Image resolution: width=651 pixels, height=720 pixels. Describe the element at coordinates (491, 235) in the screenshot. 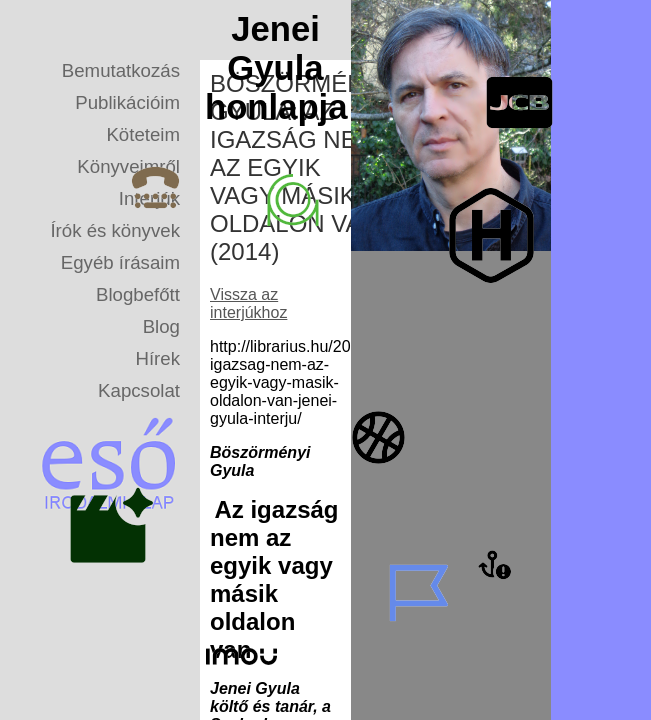

I see `Hugo static site generator logo` at that location.